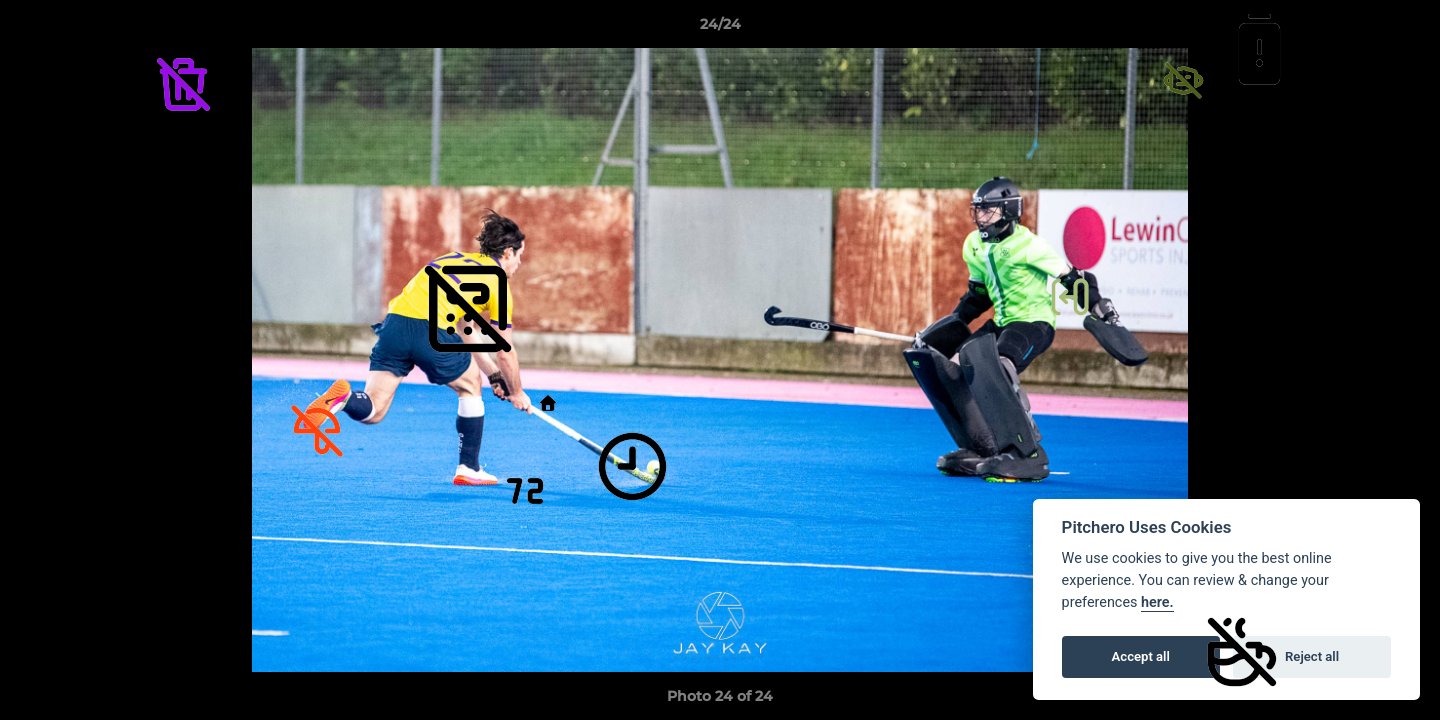 This screenshot has width=1440, height=720. What do you see at coordinates (468, 309) in the screenshot?
I see `calculator function disabled` at bounding box center [468, 309].